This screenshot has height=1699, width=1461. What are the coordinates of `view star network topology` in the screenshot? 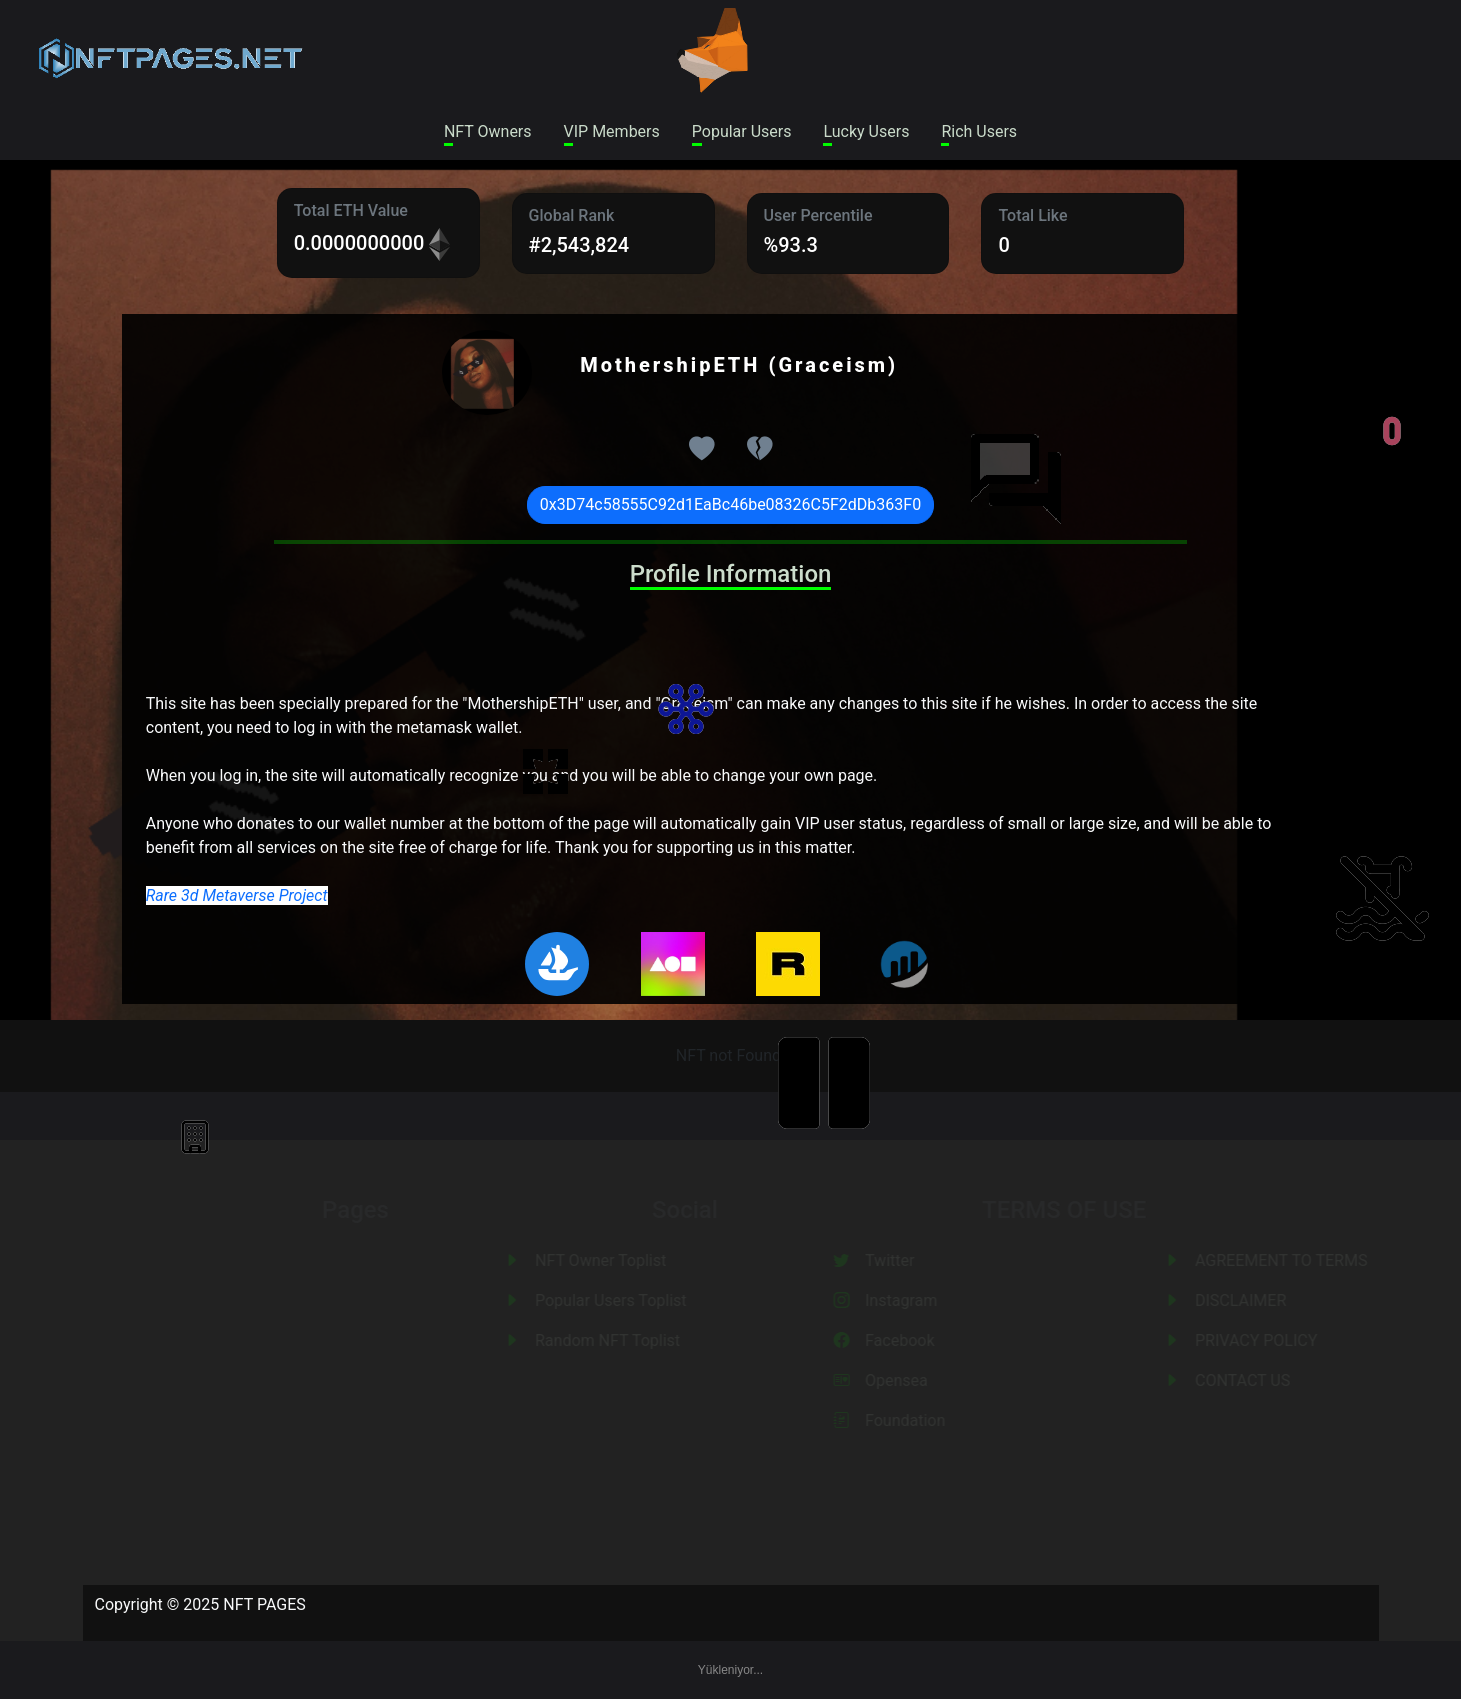 It's located at (686, 709).